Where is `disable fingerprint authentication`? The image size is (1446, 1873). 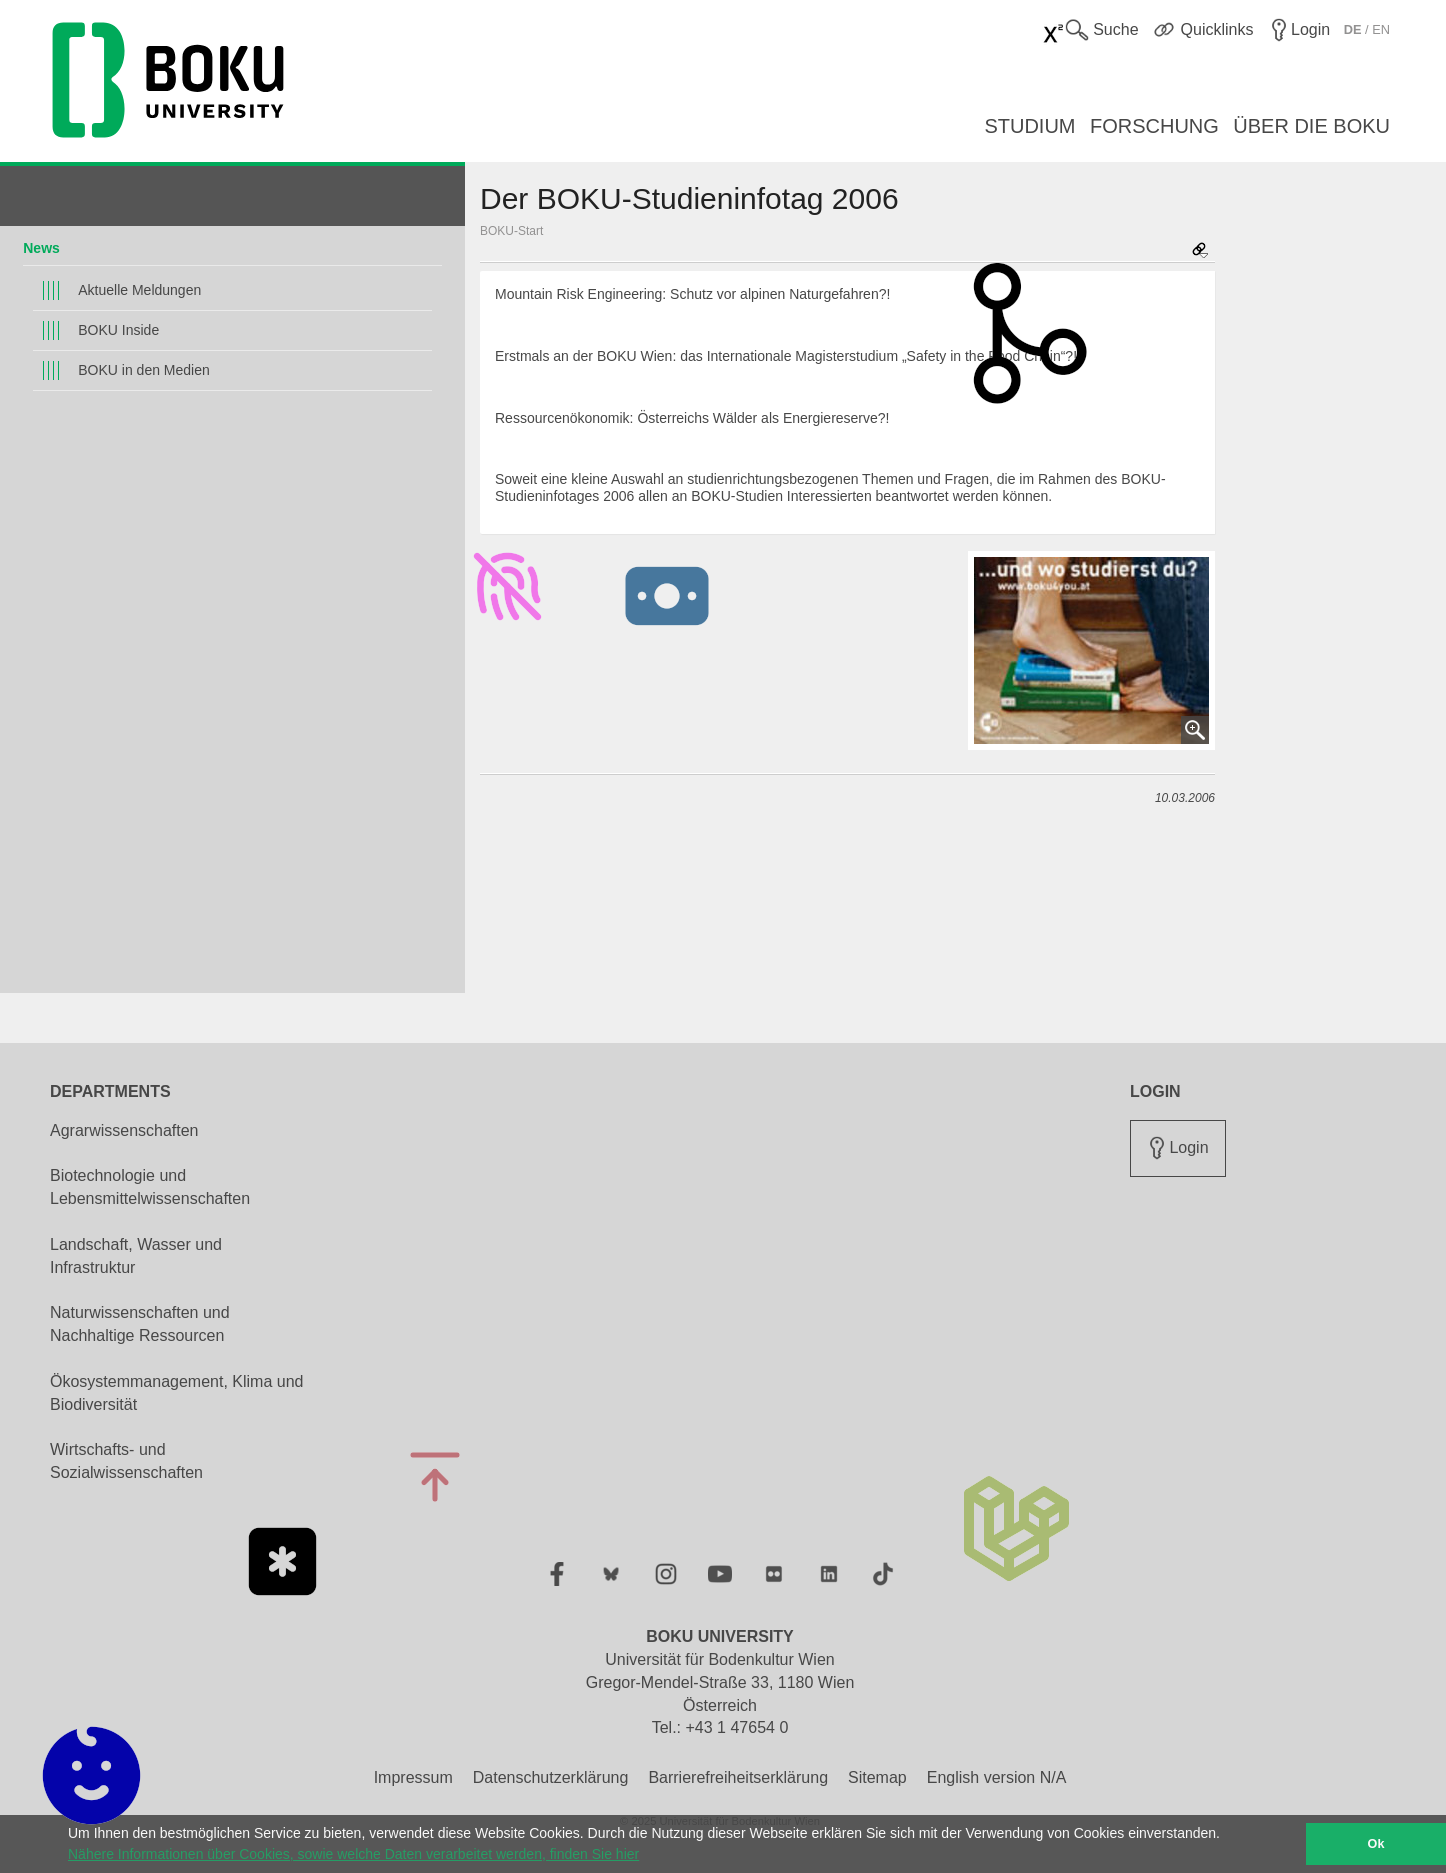
disable fingerprint authentication is located at coordinates (507, 586).